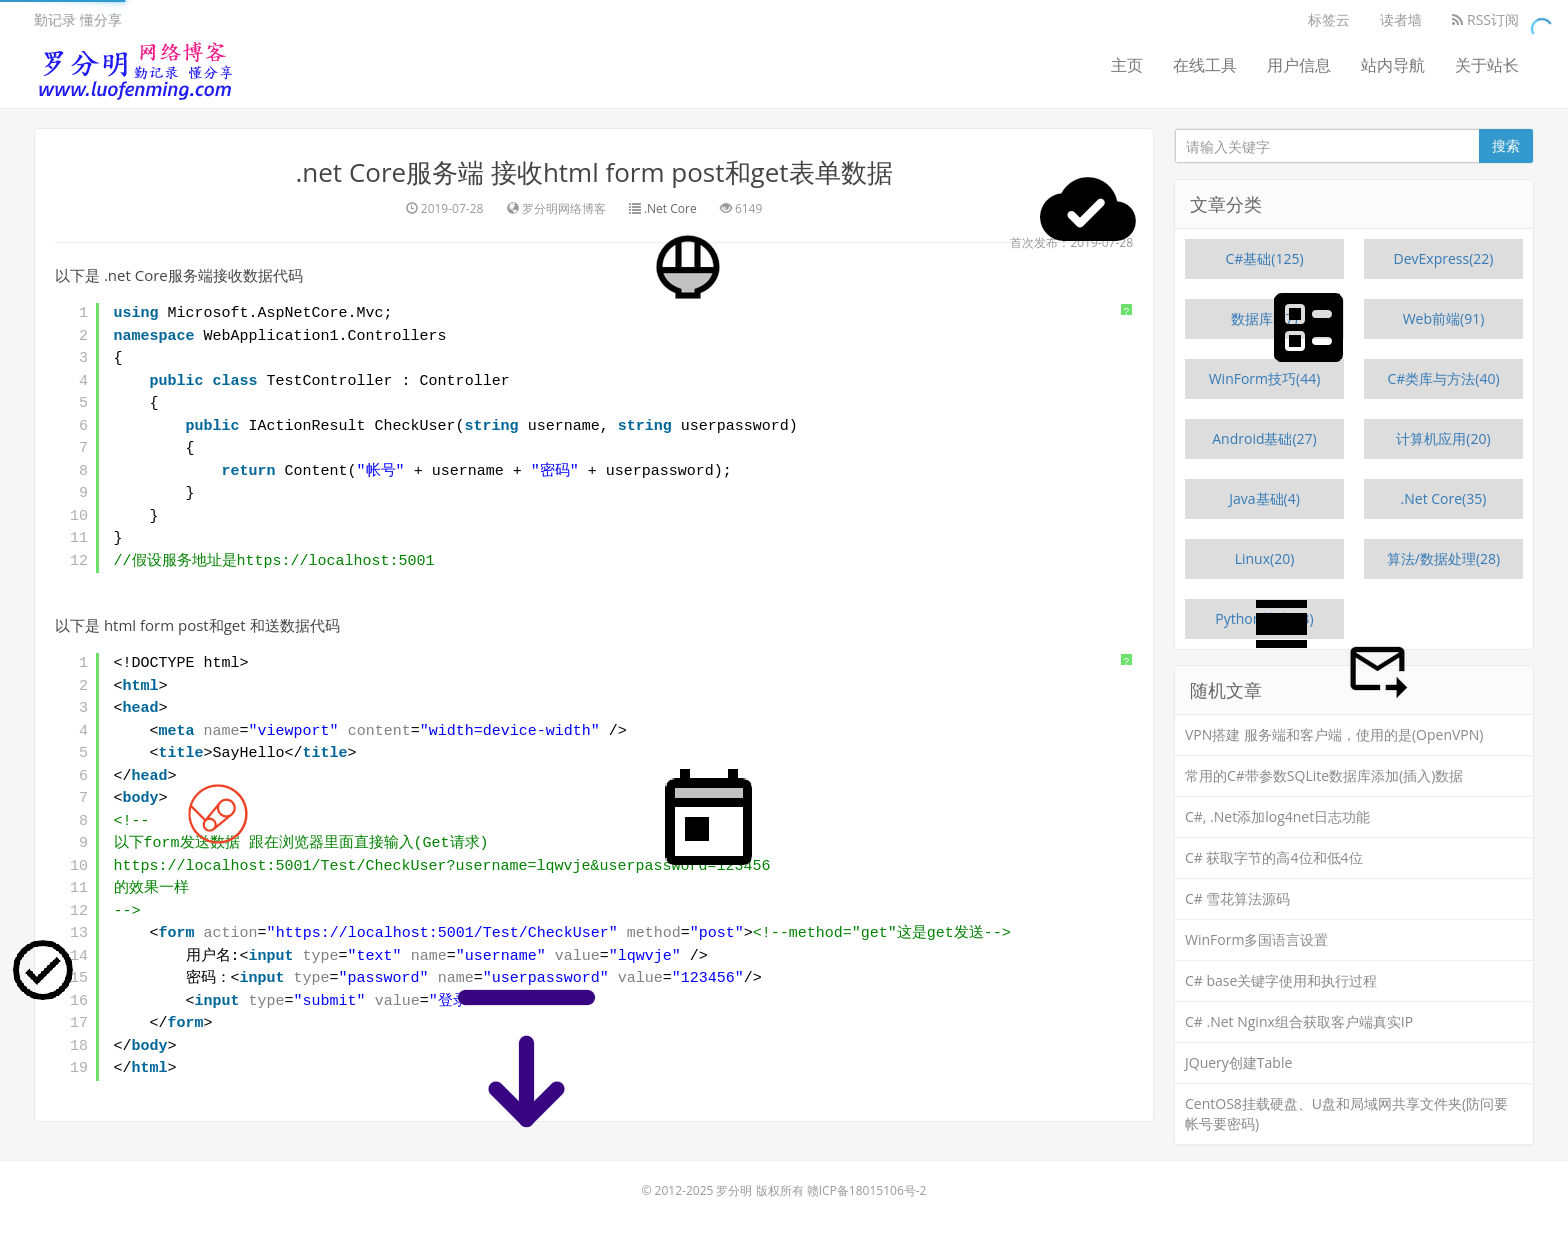  I want to click on indicates a completed or successful action, so click(43, 970).